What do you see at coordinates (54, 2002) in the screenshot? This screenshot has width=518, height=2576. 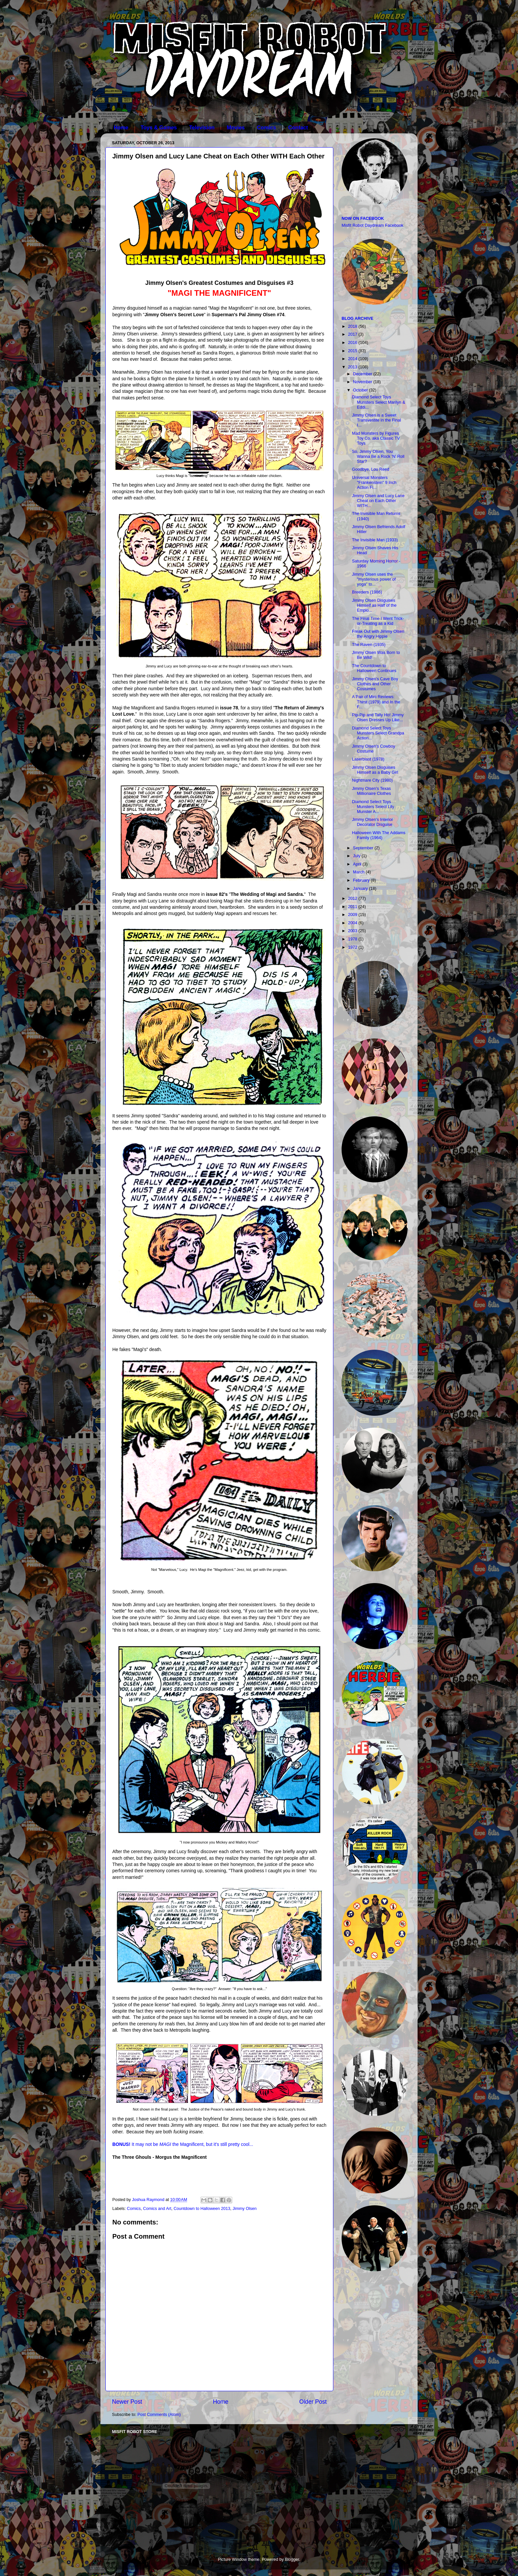 I see `initiate a claw attack or slash ability` at bounding box center [54, 2002].